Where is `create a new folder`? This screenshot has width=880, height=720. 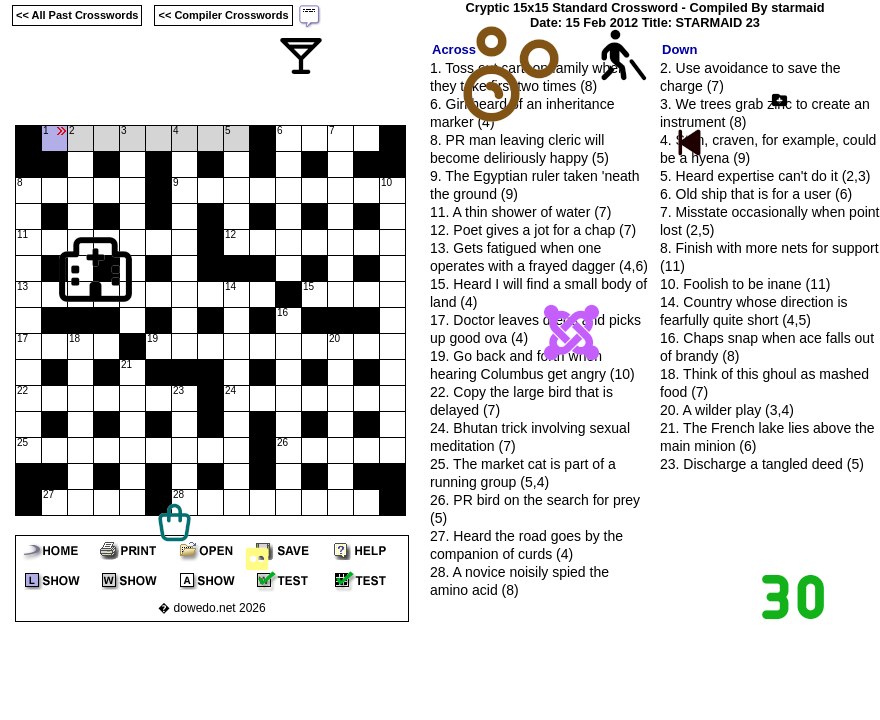
create a new folder is located at coordinates (779, 100).